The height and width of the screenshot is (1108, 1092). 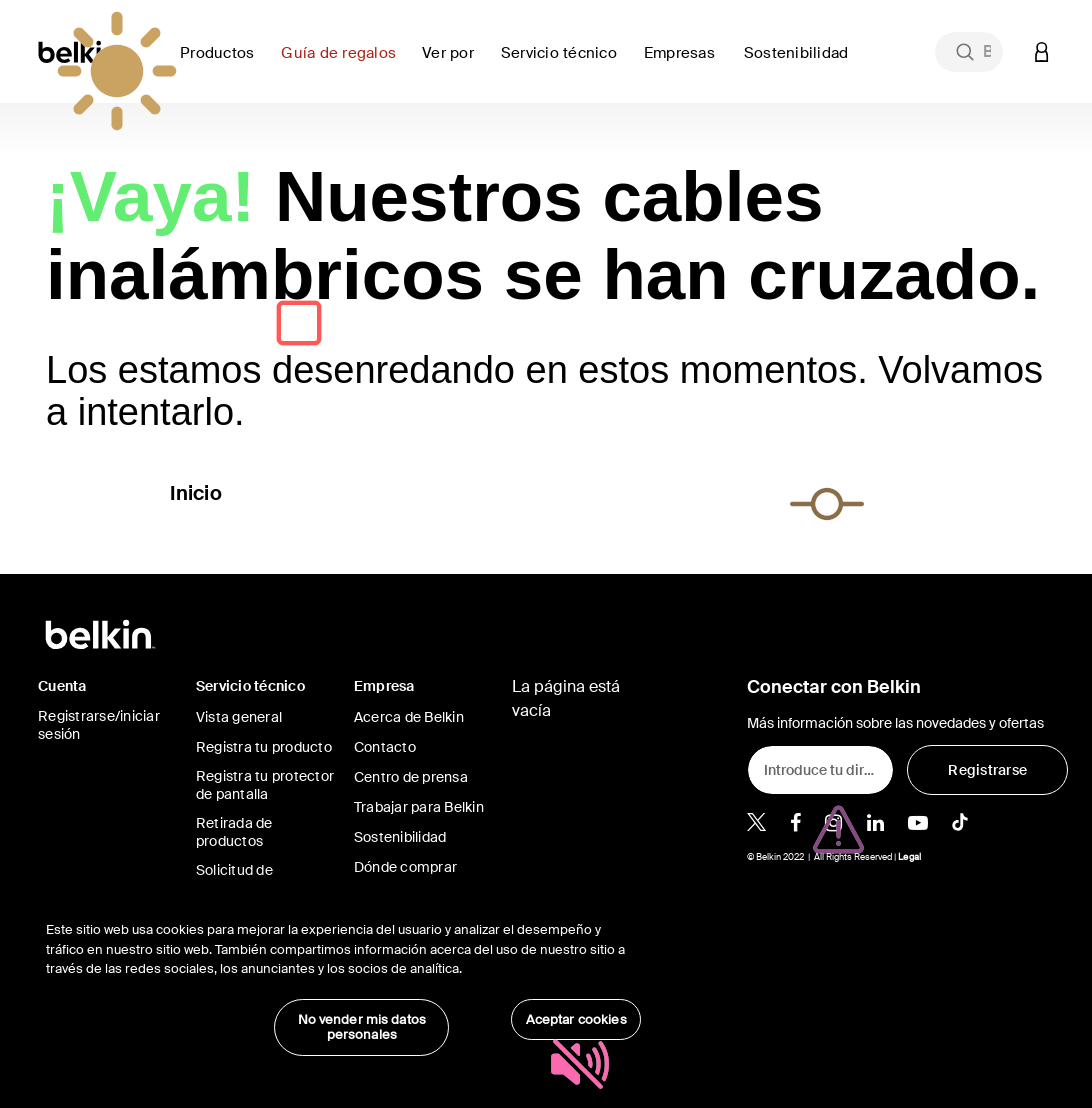 I want to click on switch to light mode, so click(x=117, y=71).